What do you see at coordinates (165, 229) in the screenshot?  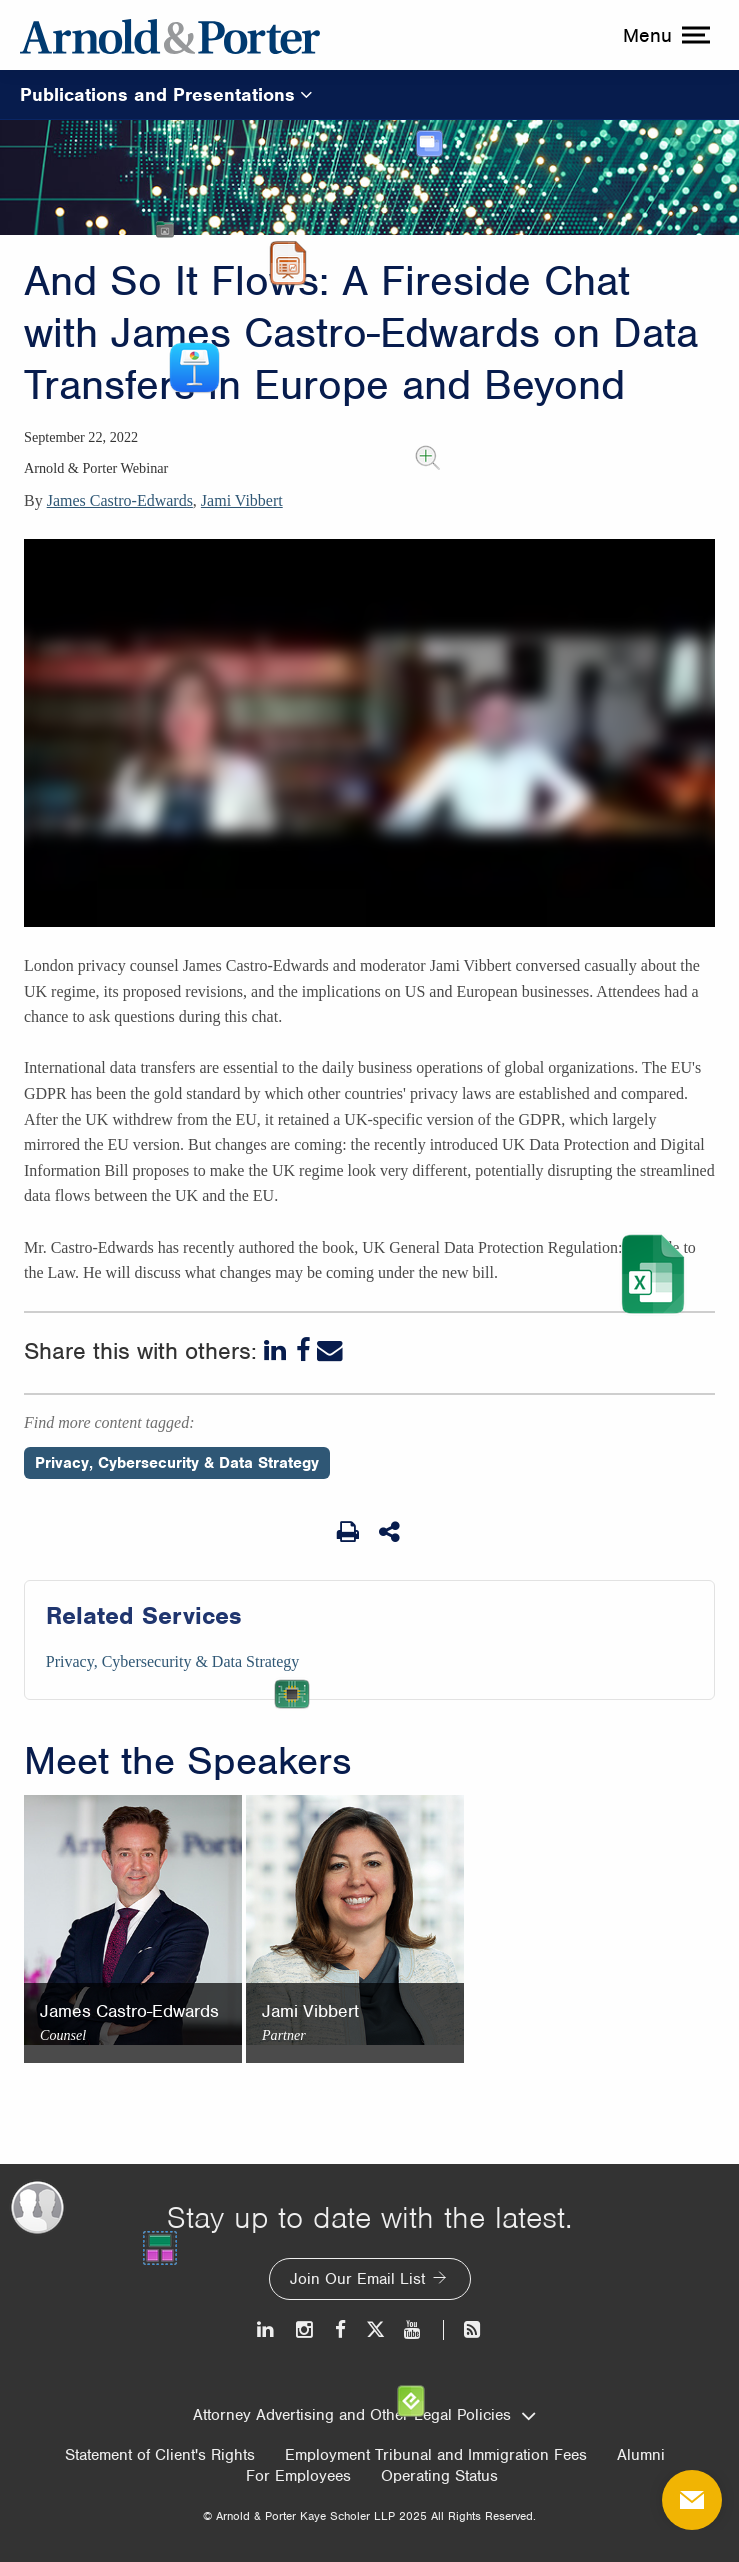 I see `open pictures folder` at bounding box center [165, 229].